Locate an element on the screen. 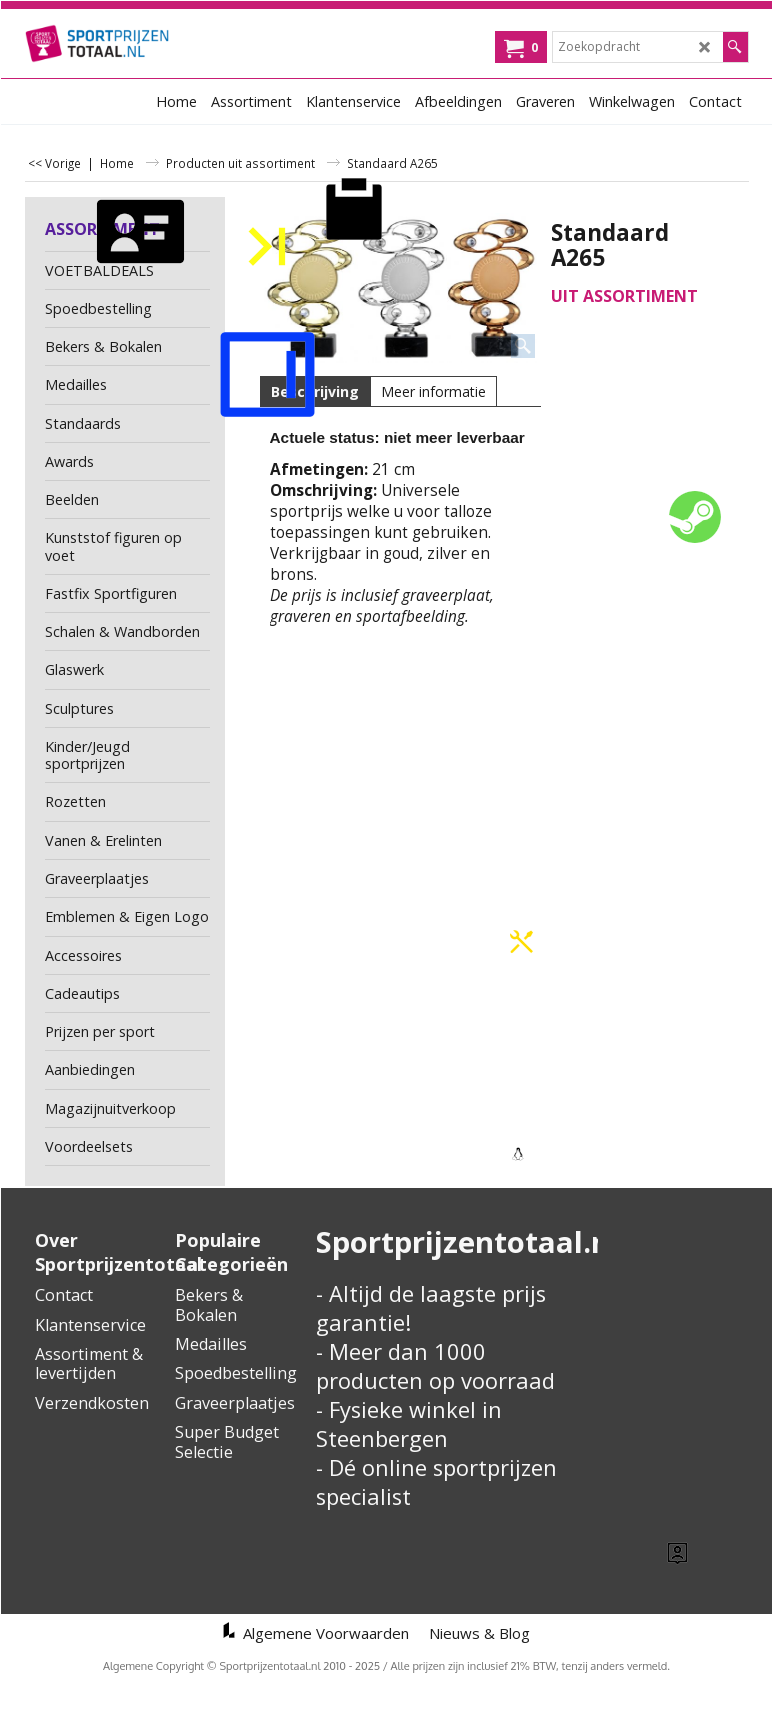  indicates linux operating system compatibility is located at coordinates (518, 1154).